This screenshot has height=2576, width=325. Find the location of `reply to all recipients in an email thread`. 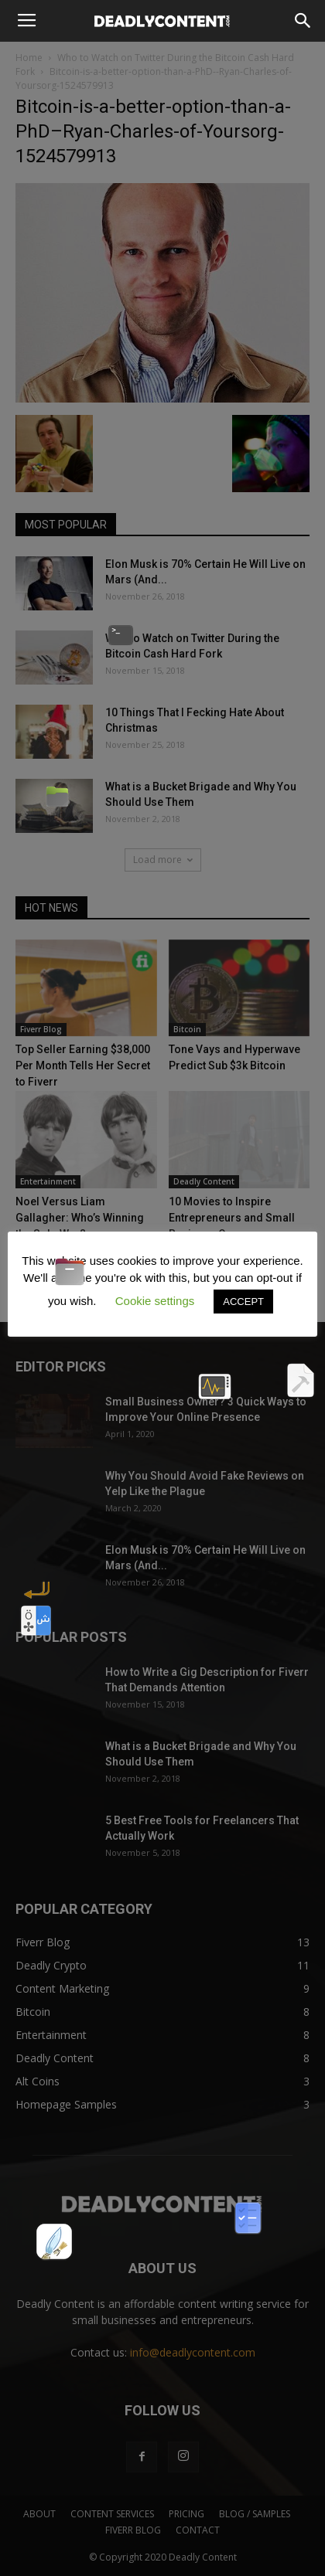

reply to all recipients in an email thread is located at coordinates (36, 1589).